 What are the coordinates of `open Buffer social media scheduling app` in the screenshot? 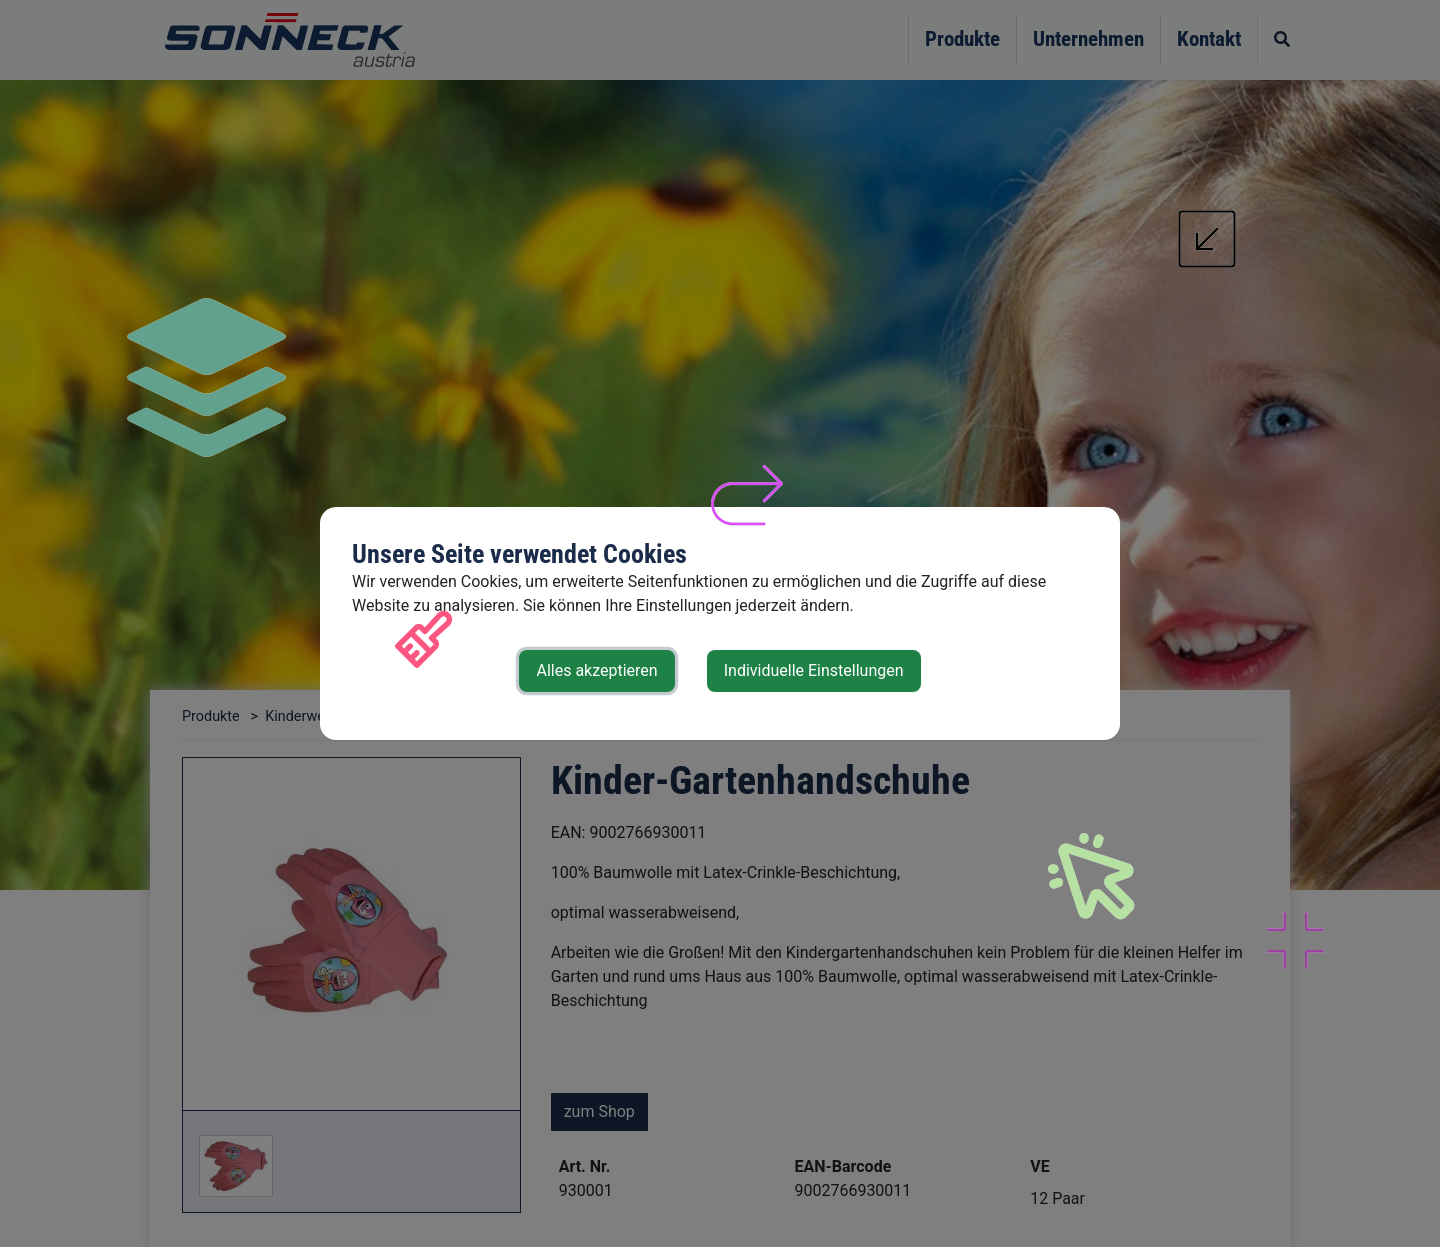 It's located at (206, 377).